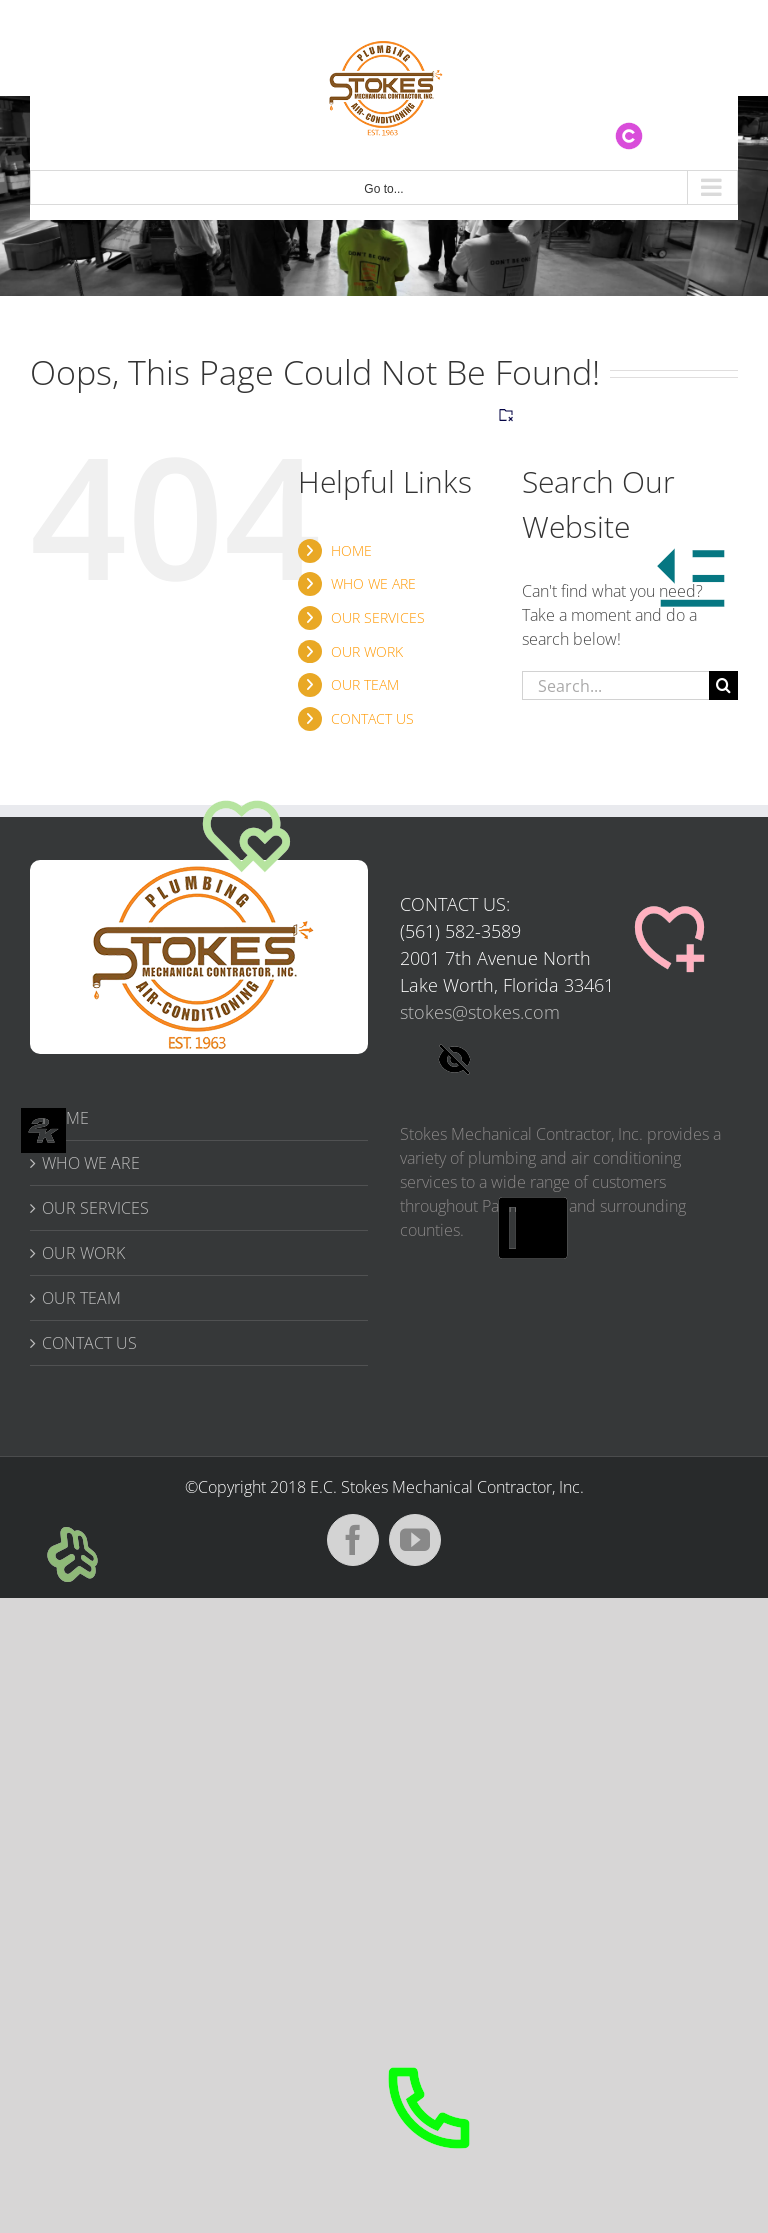  I want to click on close or collapse a folder, so click(506, 415).